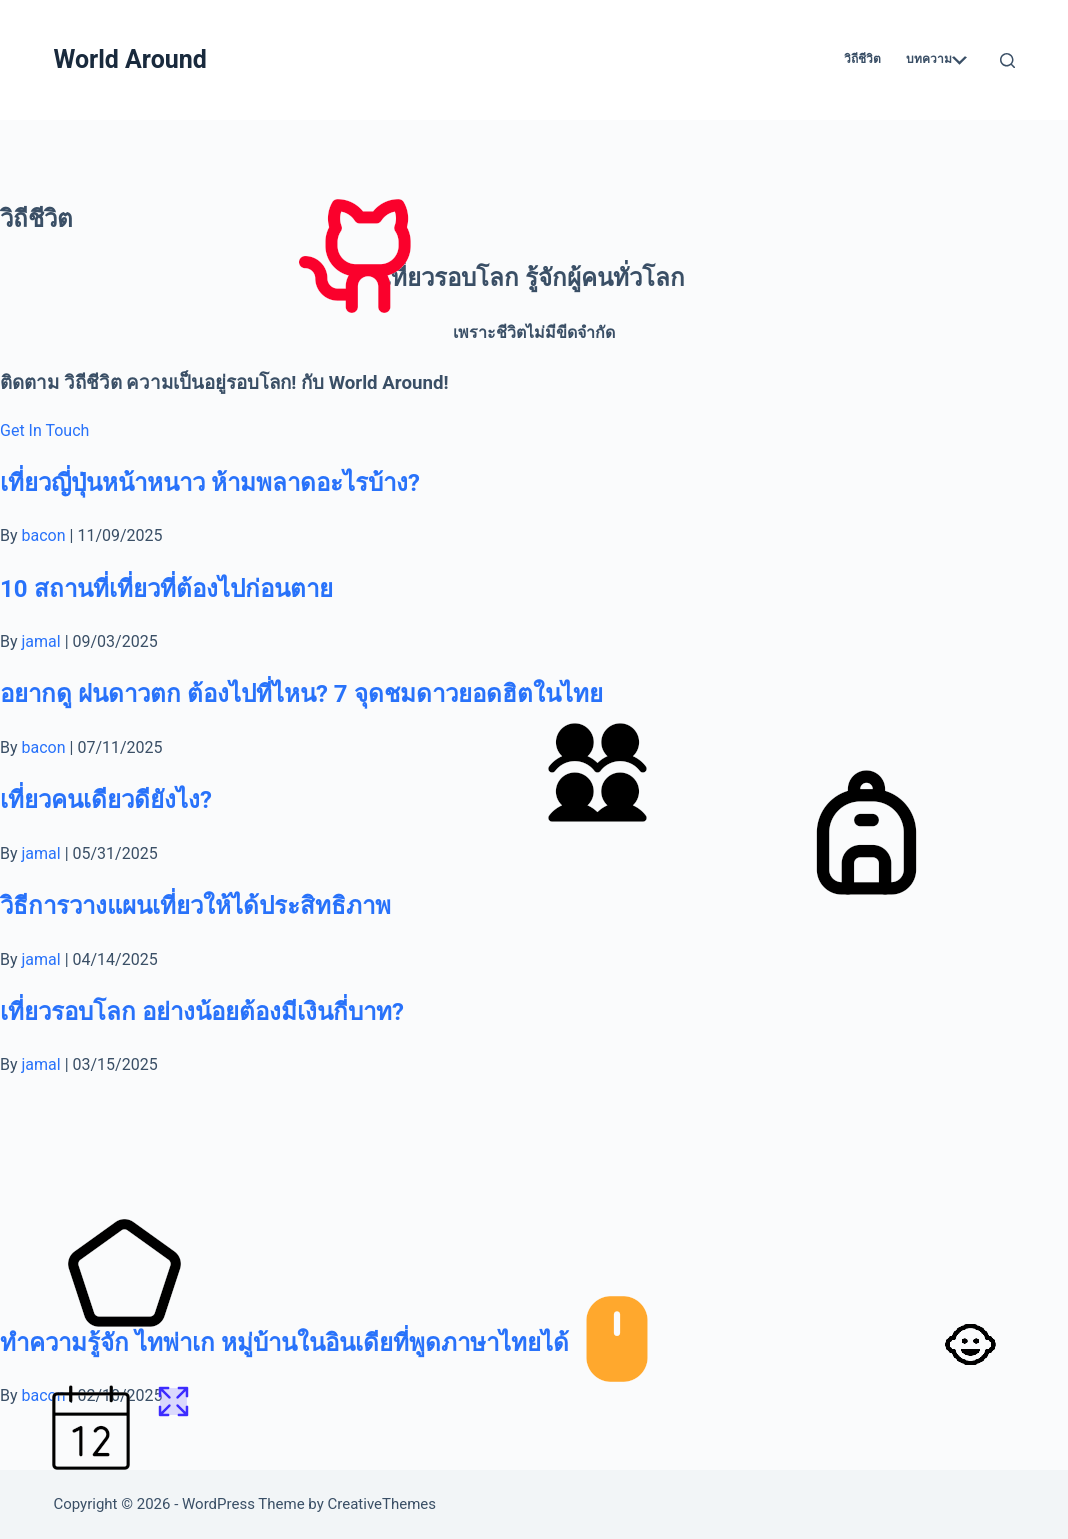 The width and height of the screenshot is (1068, 1539). What do you see at coordinates (597, 772) in the screenshot?
I see `view all team members` at bounding box center [597, 772].